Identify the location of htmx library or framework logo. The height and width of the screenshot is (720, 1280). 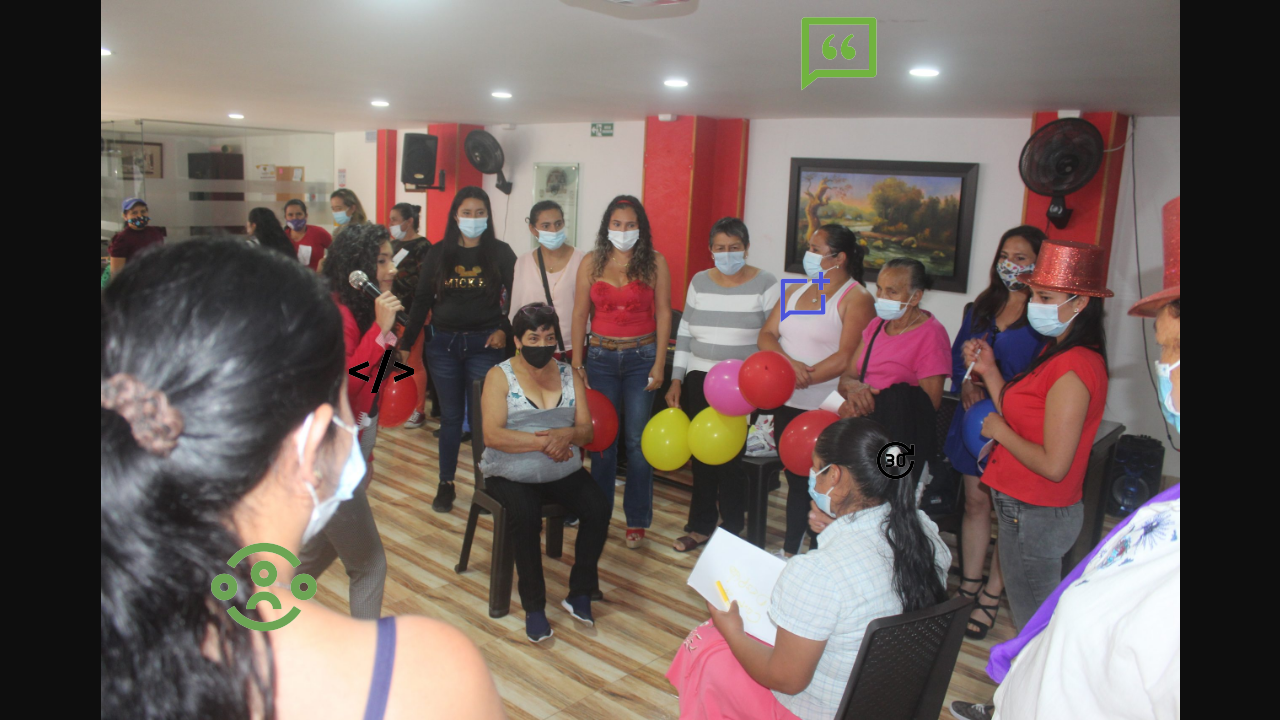
(381, 371).